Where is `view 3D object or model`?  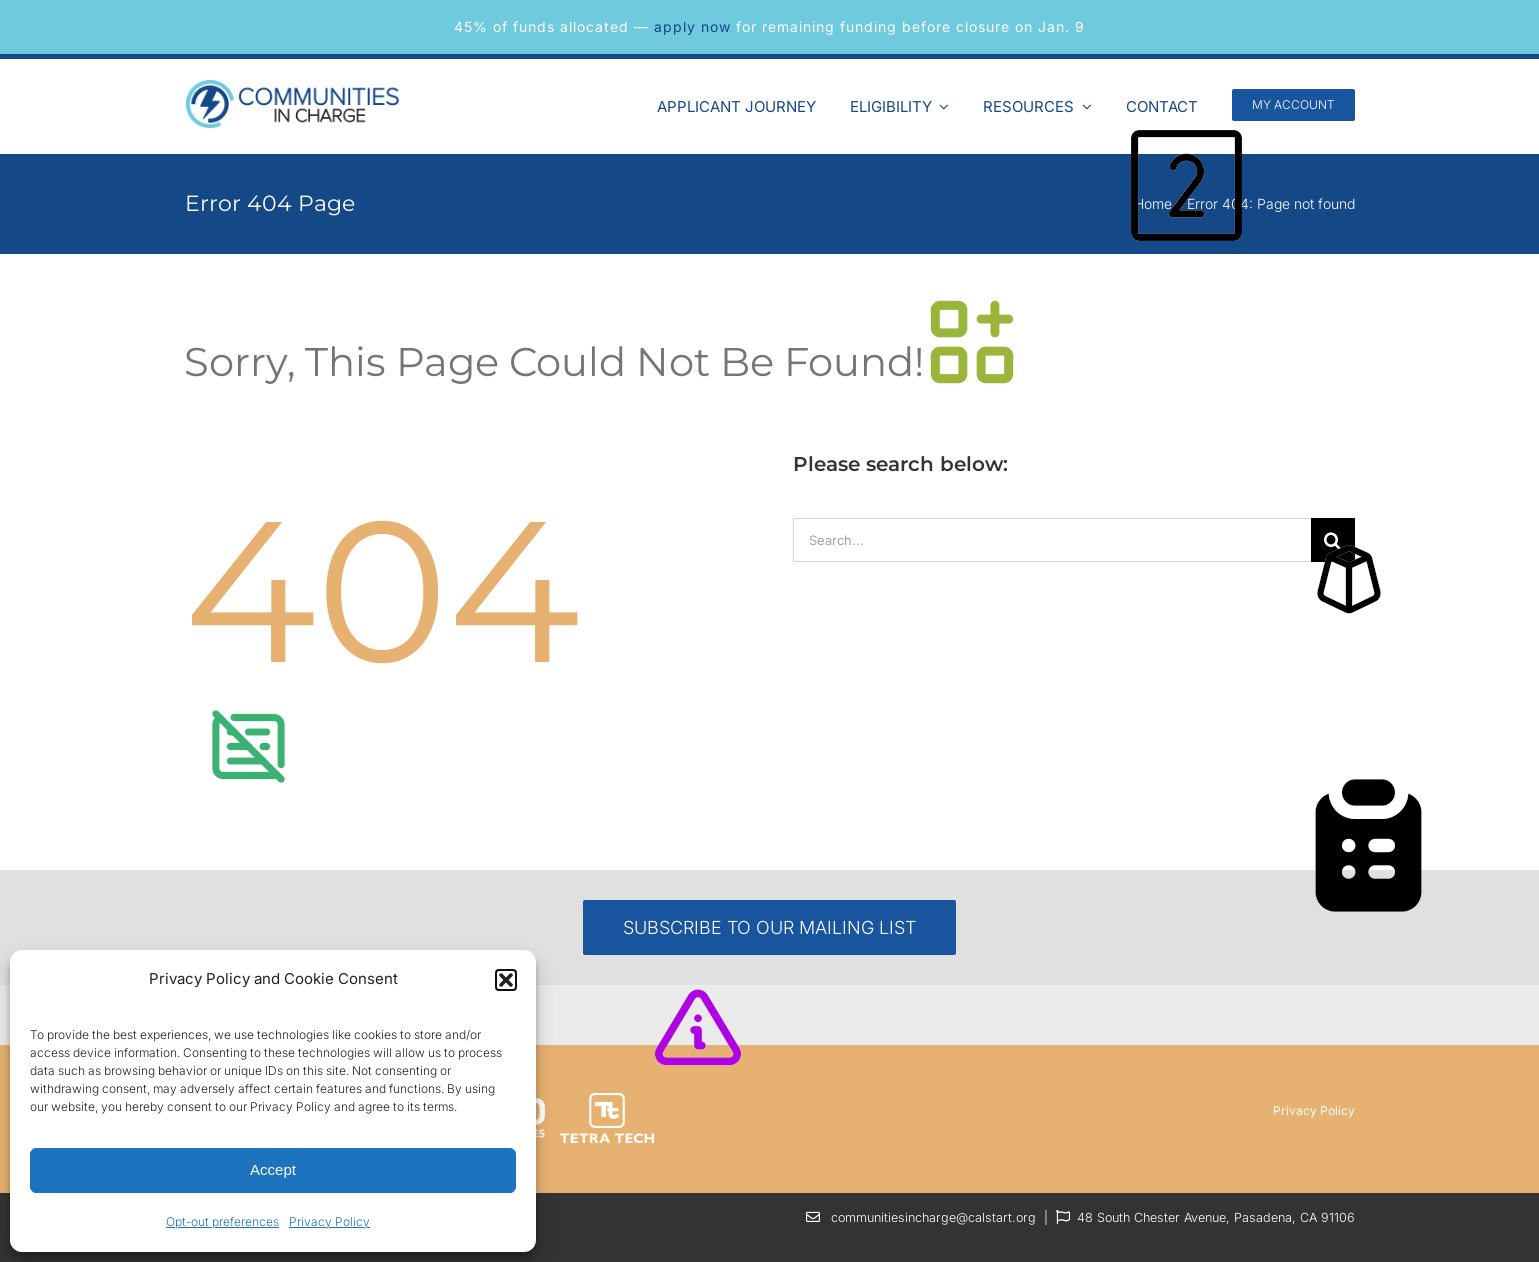
view 3D object or model is located at coordinates (1349, 580).